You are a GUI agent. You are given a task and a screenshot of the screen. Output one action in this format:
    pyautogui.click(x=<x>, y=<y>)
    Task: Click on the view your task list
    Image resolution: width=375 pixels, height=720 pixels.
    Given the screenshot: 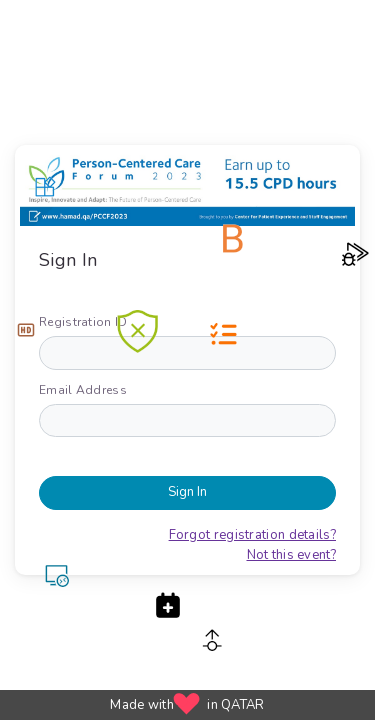 What is the action you would take?
    pyautogui.click(x=223, y=334)
    